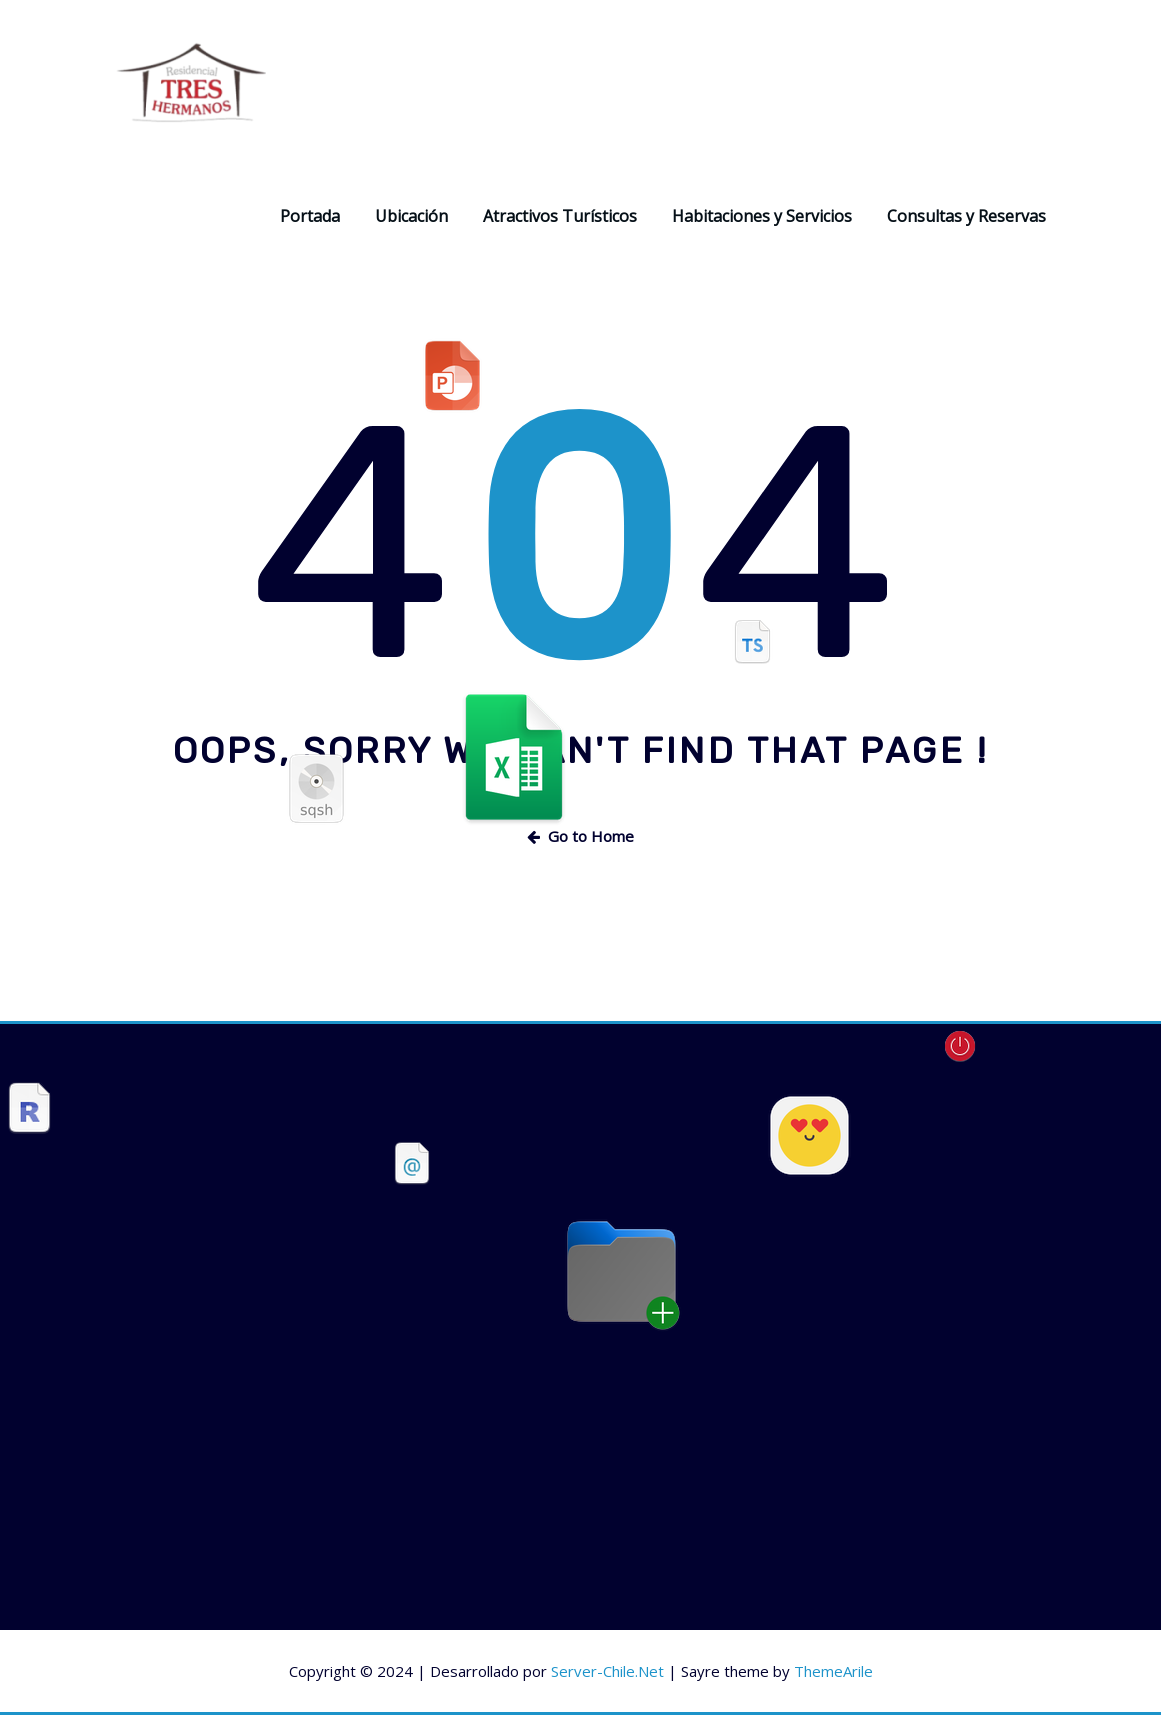 The image size is (1161, 1715). What do you see at coordinates (514, 757) in the screenshot?
I see `open a Microsoft Excel spreadsheet file` at bounding box center [514, 757].